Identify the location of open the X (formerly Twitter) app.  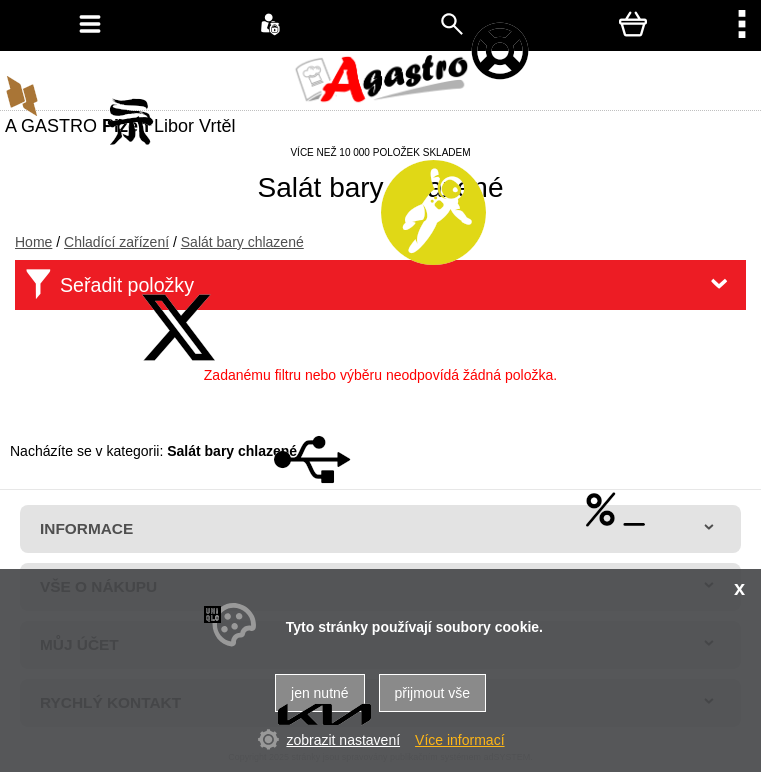
(178, 327).